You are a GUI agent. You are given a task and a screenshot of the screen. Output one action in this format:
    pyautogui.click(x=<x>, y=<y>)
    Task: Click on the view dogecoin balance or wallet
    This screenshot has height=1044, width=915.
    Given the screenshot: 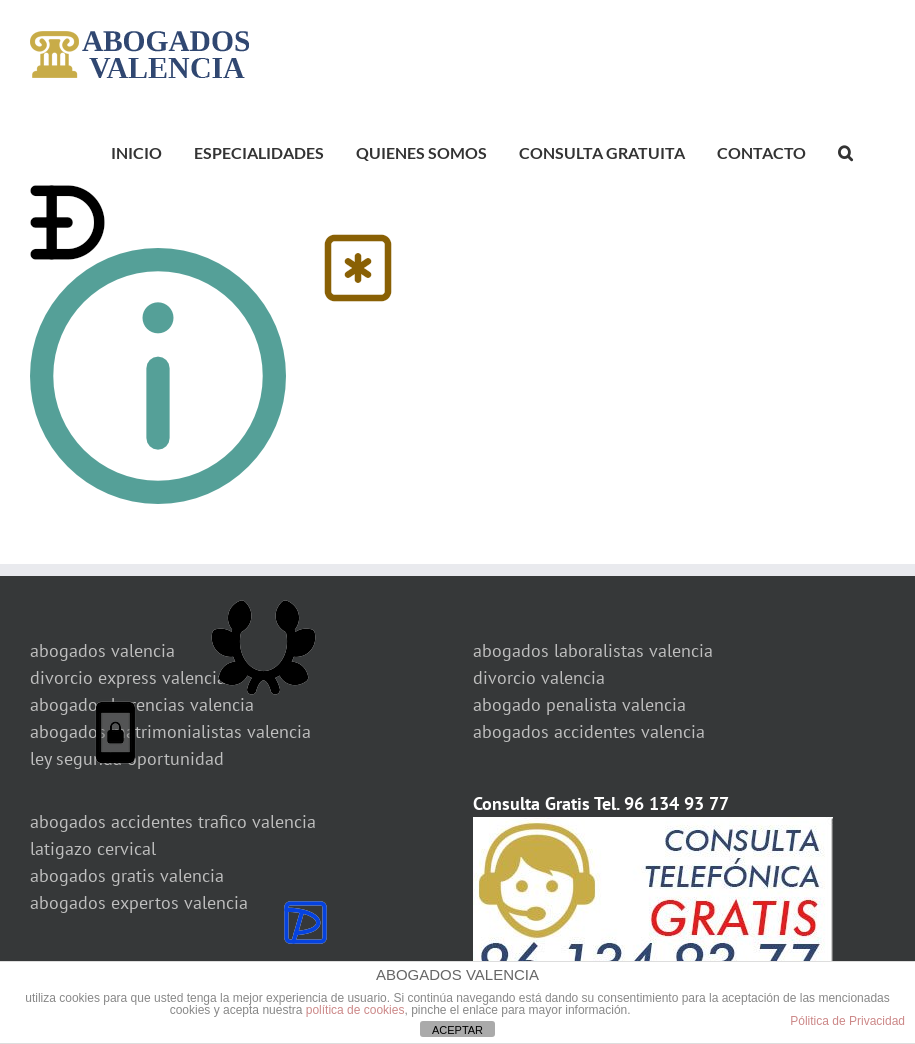 What is the action you would take?
    pyautogui.click(x=67, y=222)
    